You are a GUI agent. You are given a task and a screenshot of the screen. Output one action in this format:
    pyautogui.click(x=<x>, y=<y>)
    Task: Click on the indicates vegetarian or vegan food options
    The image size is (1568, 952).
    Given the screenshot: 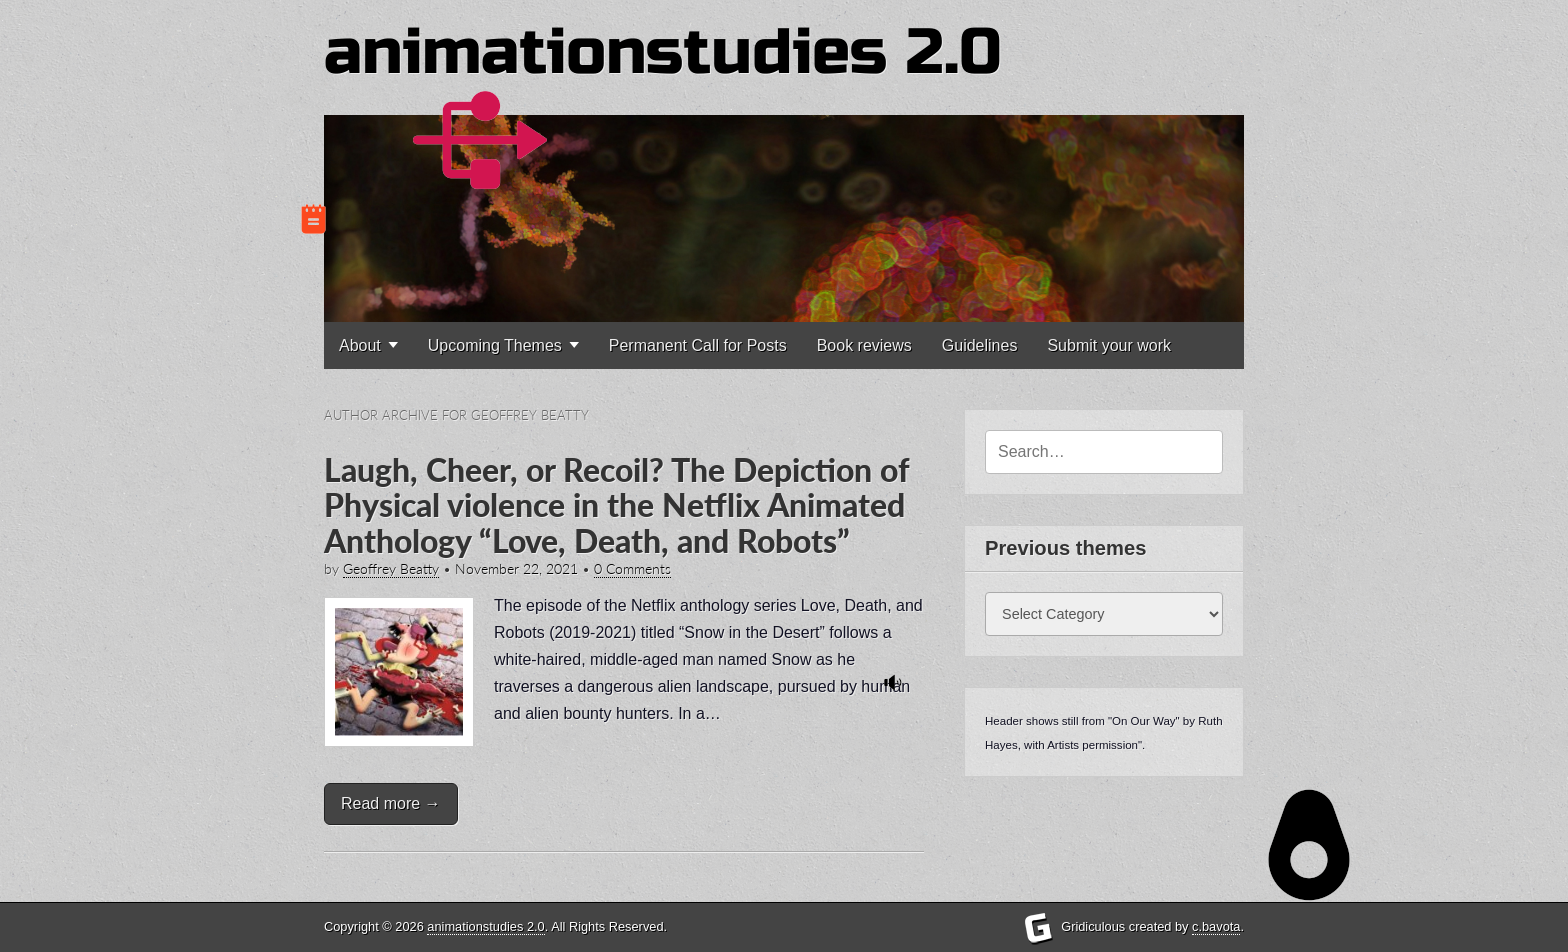 What is the action you would take?
    pyautogui.click(x=1309, y=845)
    